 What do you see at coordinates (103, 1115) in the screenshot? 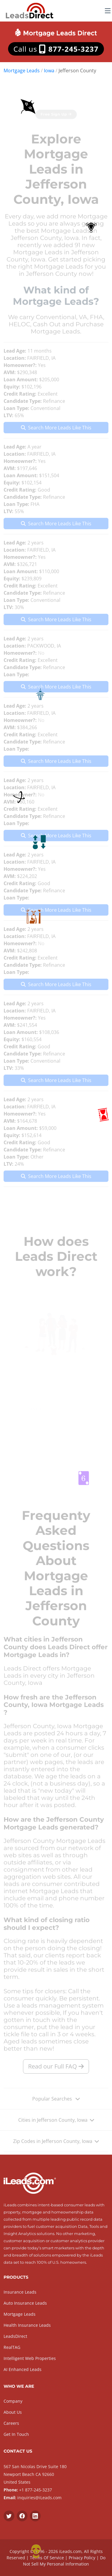
I see `timer has expired or run out` at bounding box center [103, 1115].